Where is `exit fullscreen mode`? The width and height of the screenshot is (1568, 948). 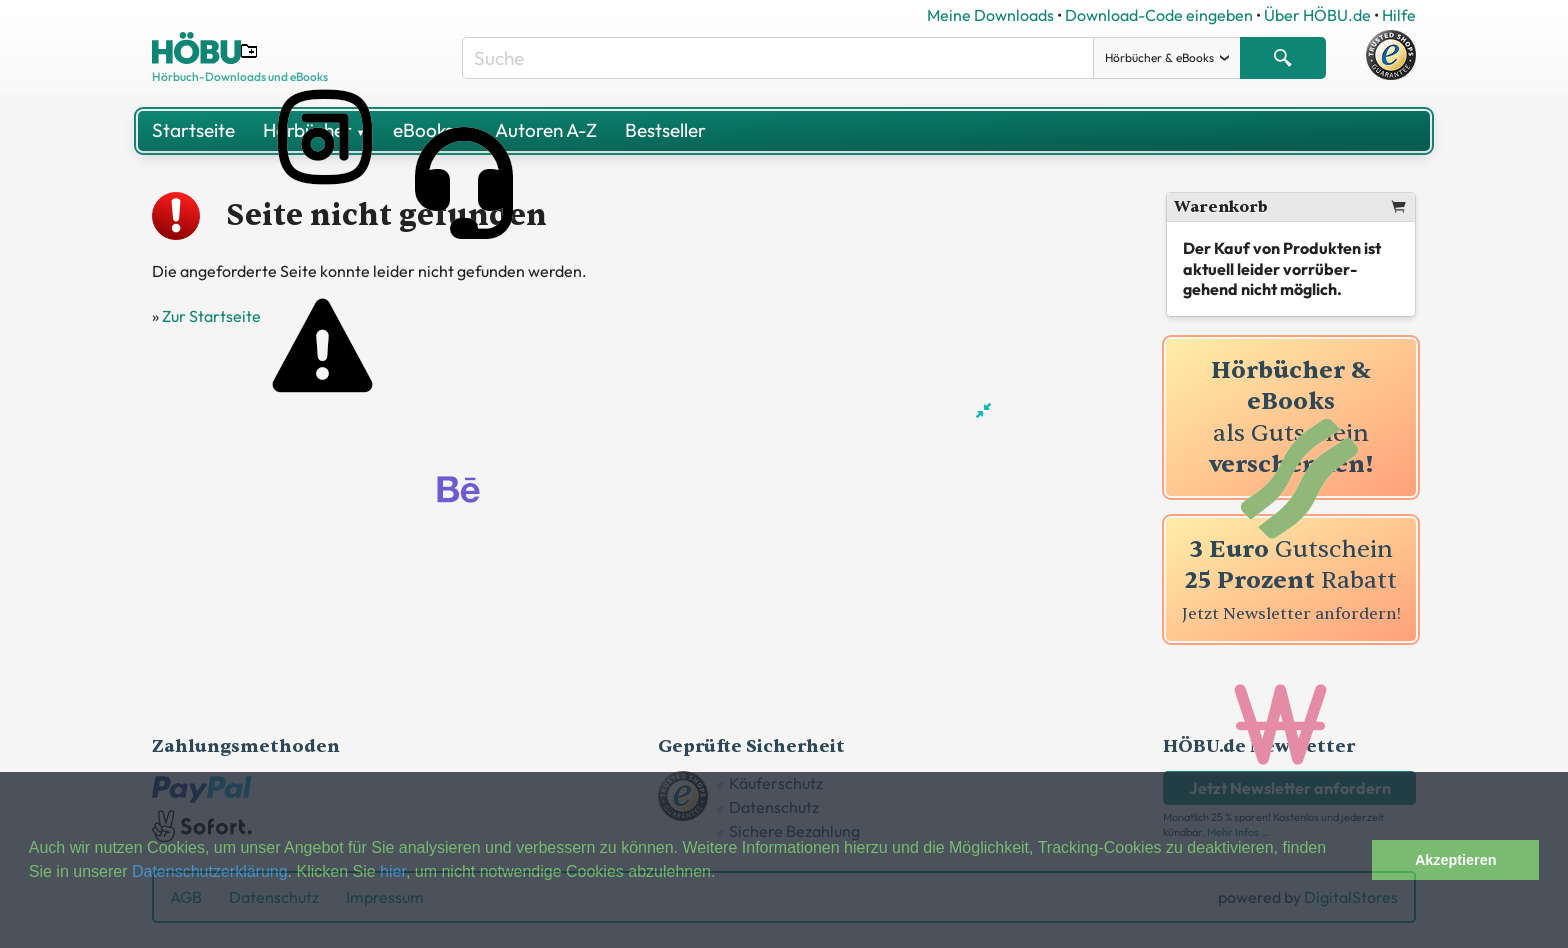 exit fullscreen mode is located at coordinates (983, 410).